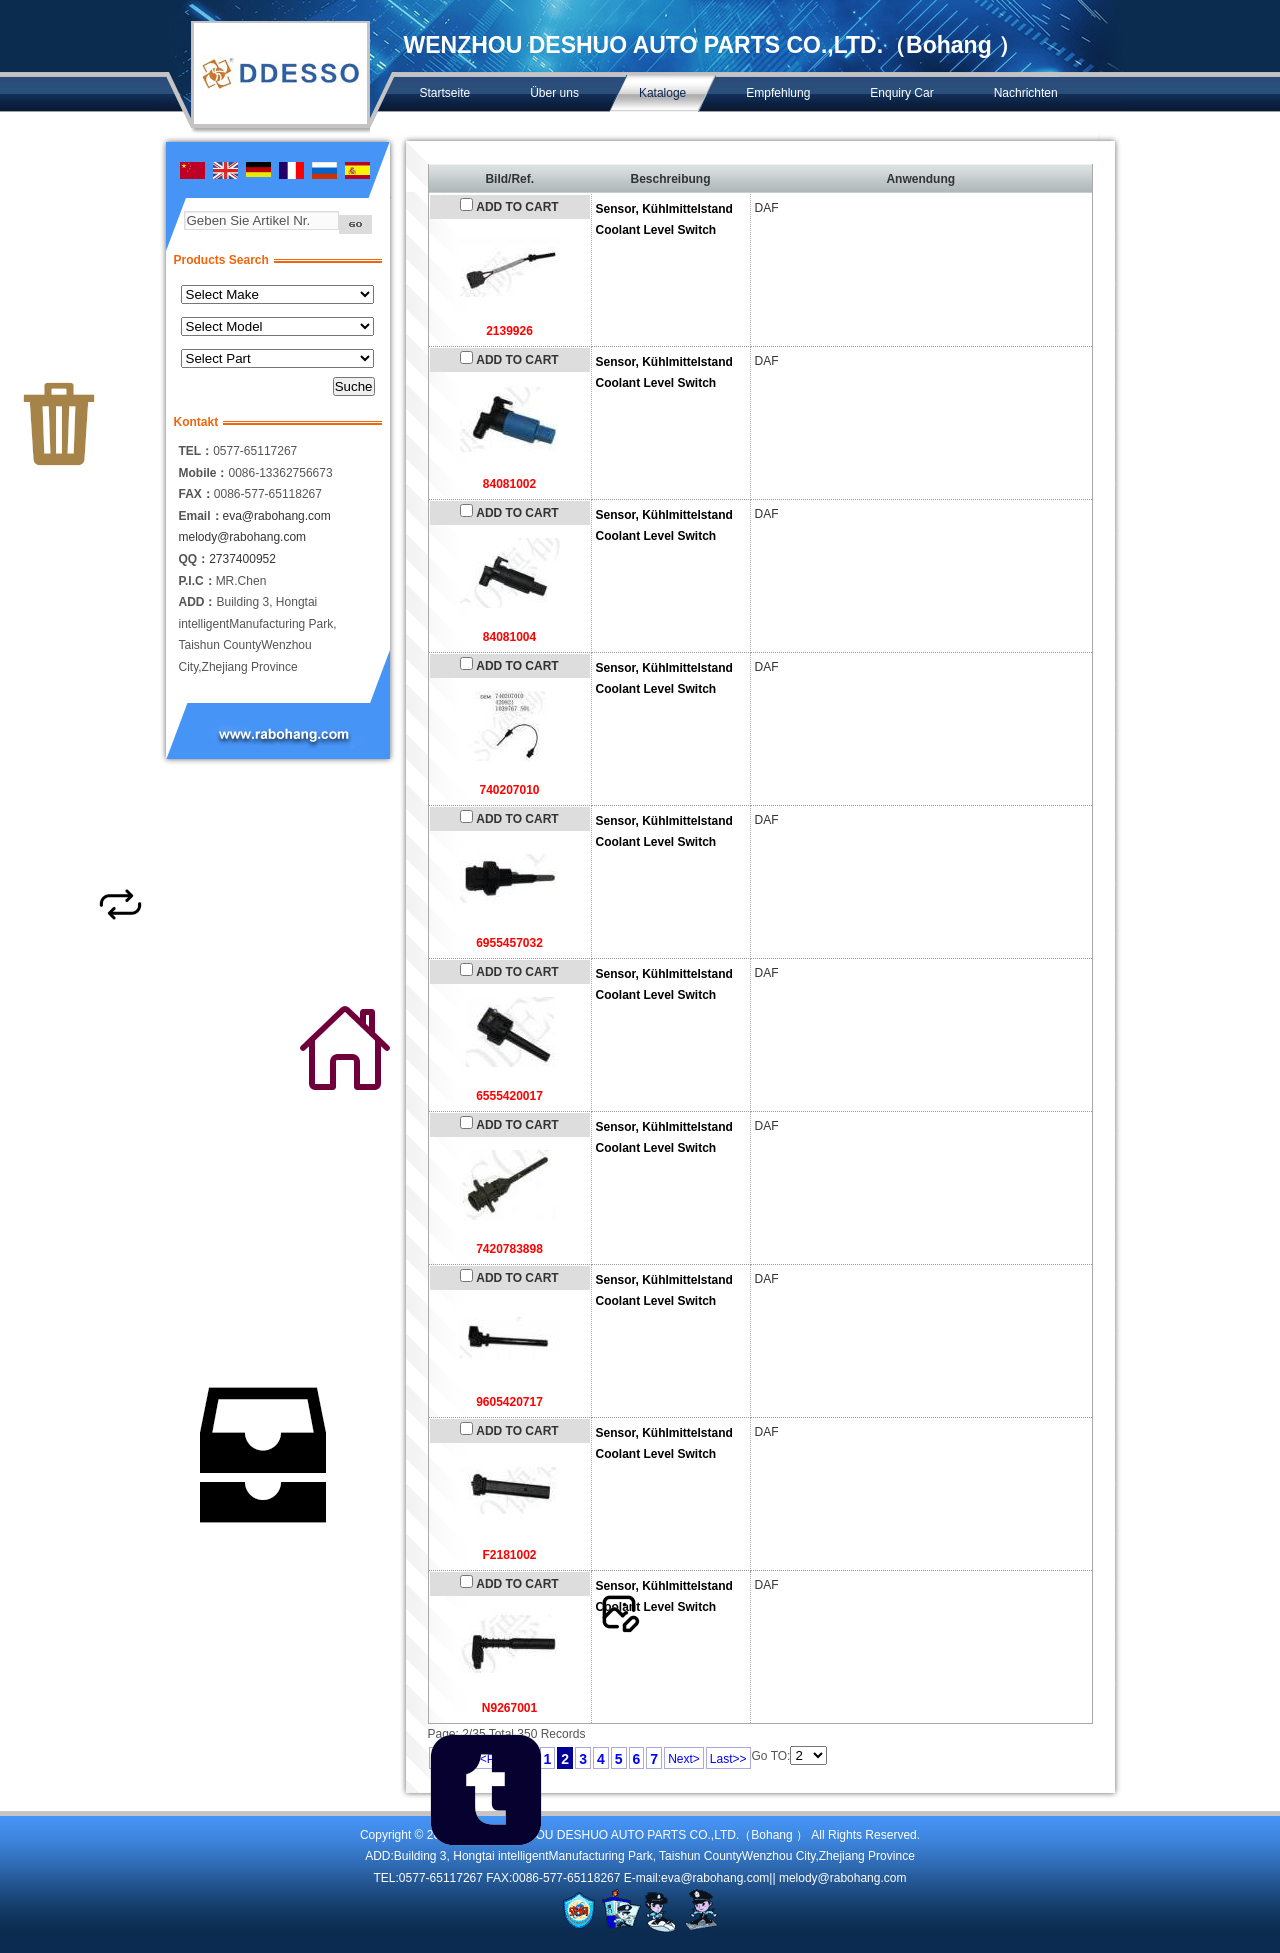 The image size is (1280, 1953). What do you see at coordinates (486, 1790) in the screenshot?
I see `open the tumblr app` at bounding box center [486, 1790].